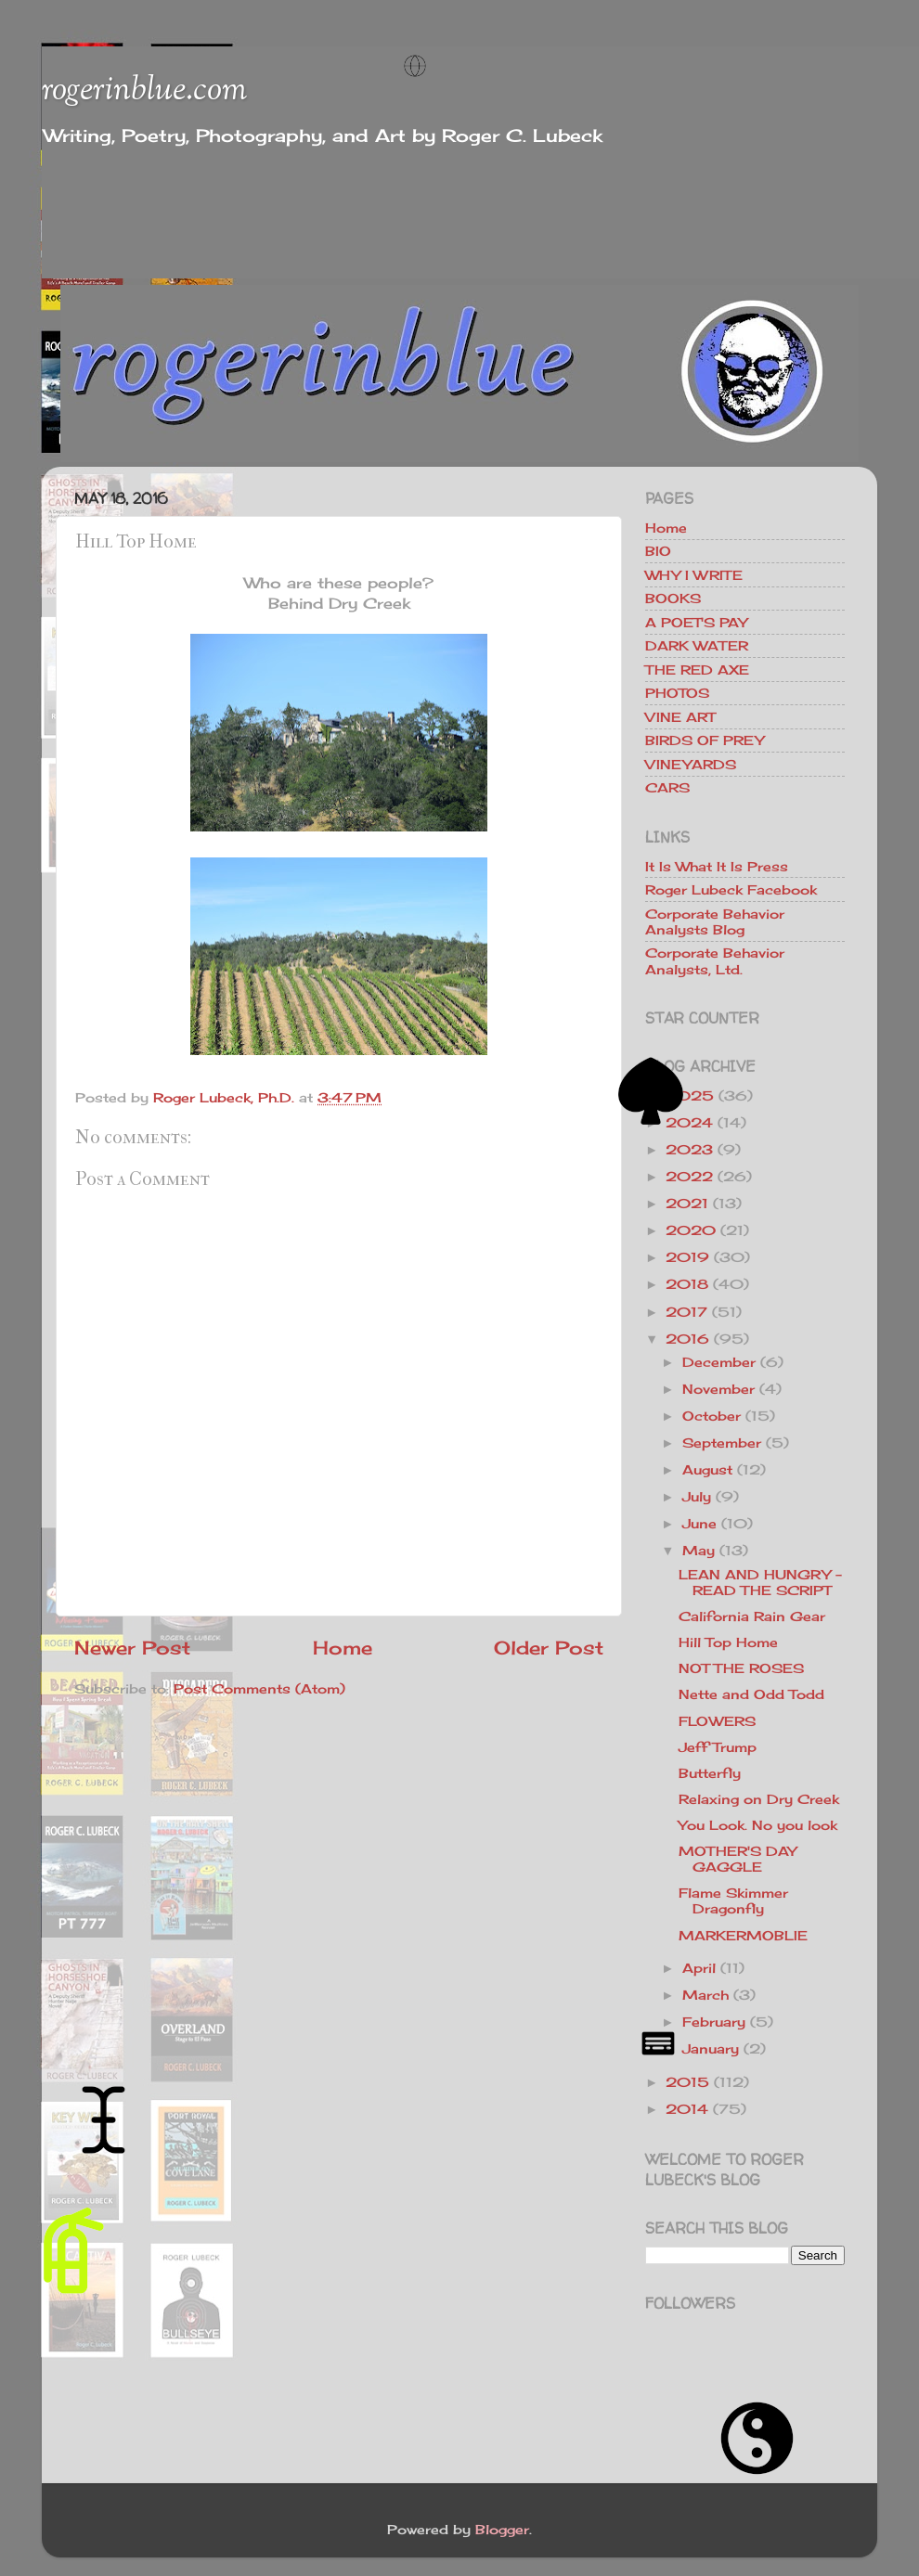 The height and width of the screenshot is (2576, 919). Describe the element at coordinates (757, 2438) in the screenshot. I see `toggle balance or harmony mode` at that location.